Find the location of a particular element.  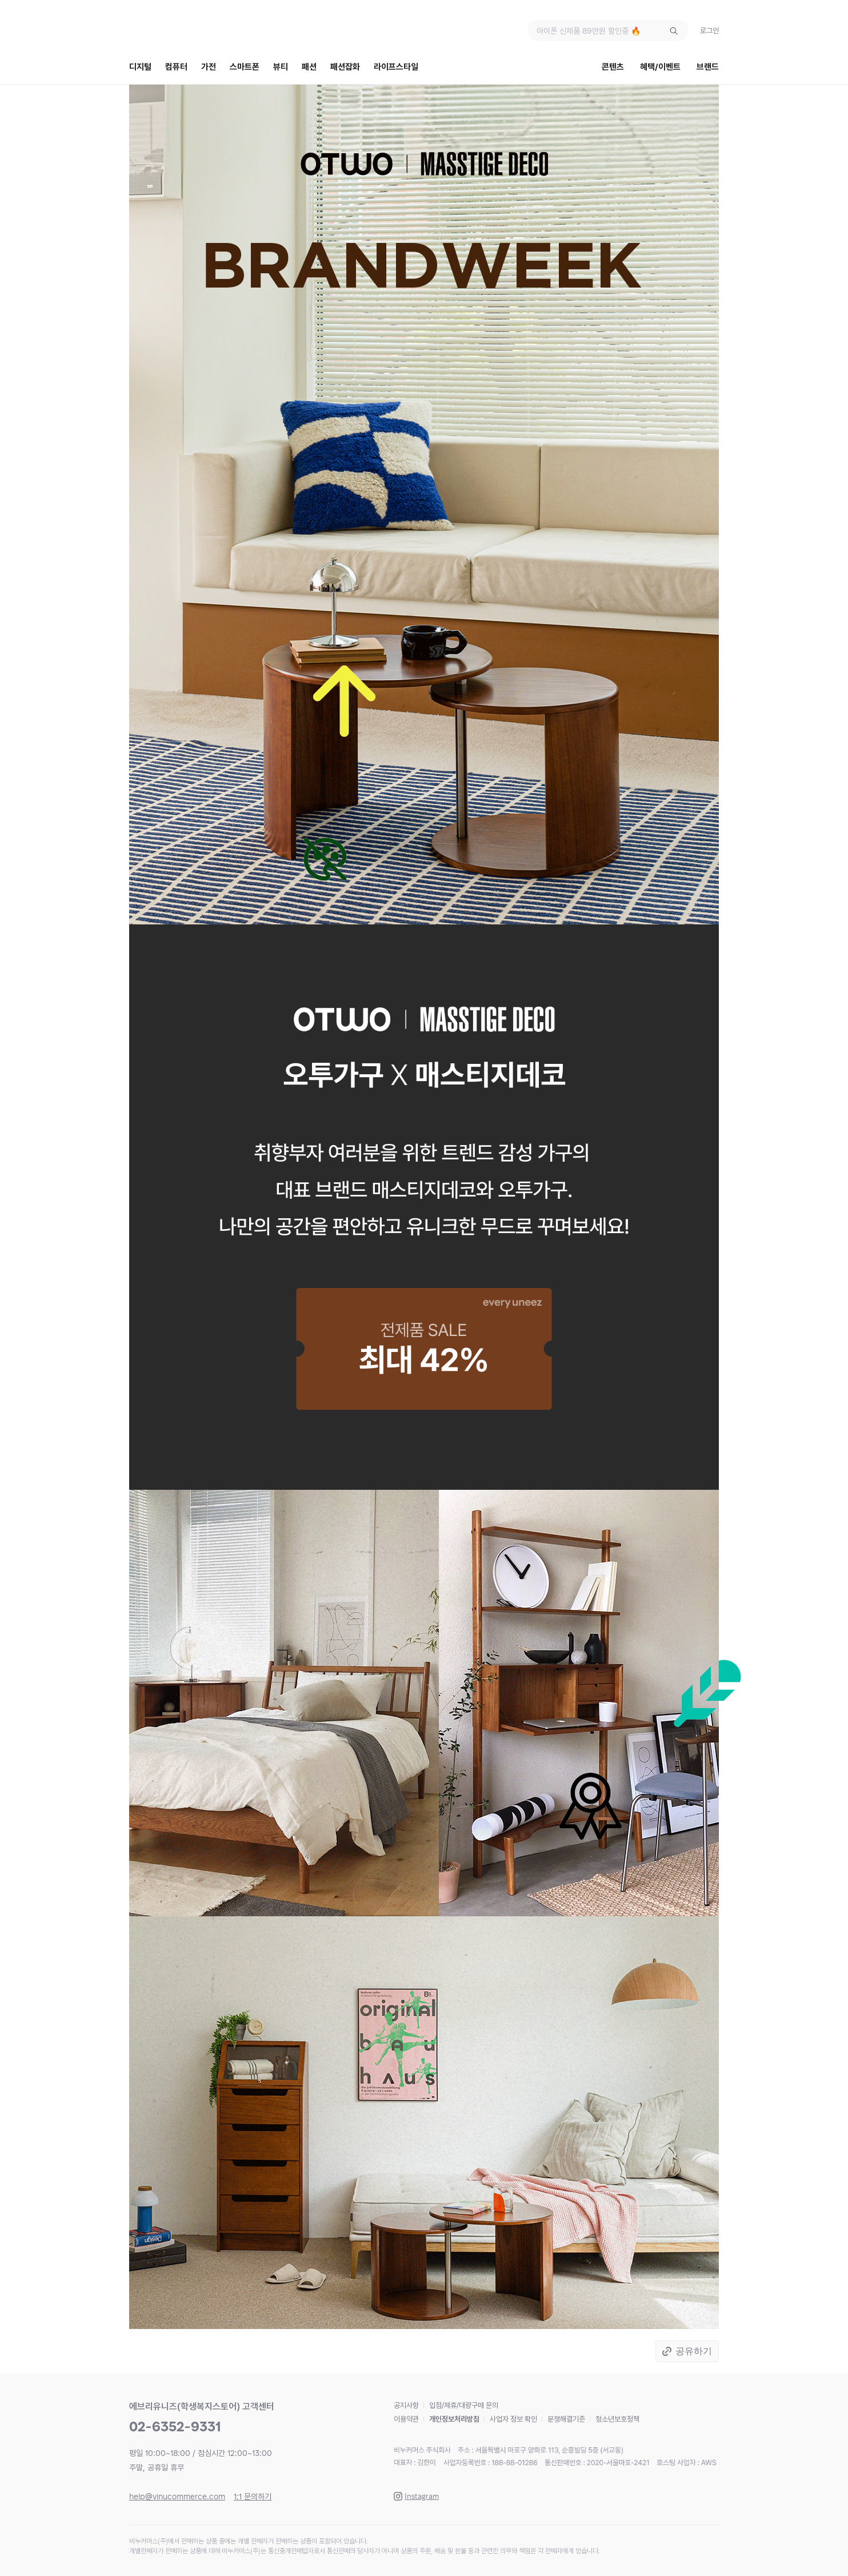

disable color customization is located at coordinates (325, 859).